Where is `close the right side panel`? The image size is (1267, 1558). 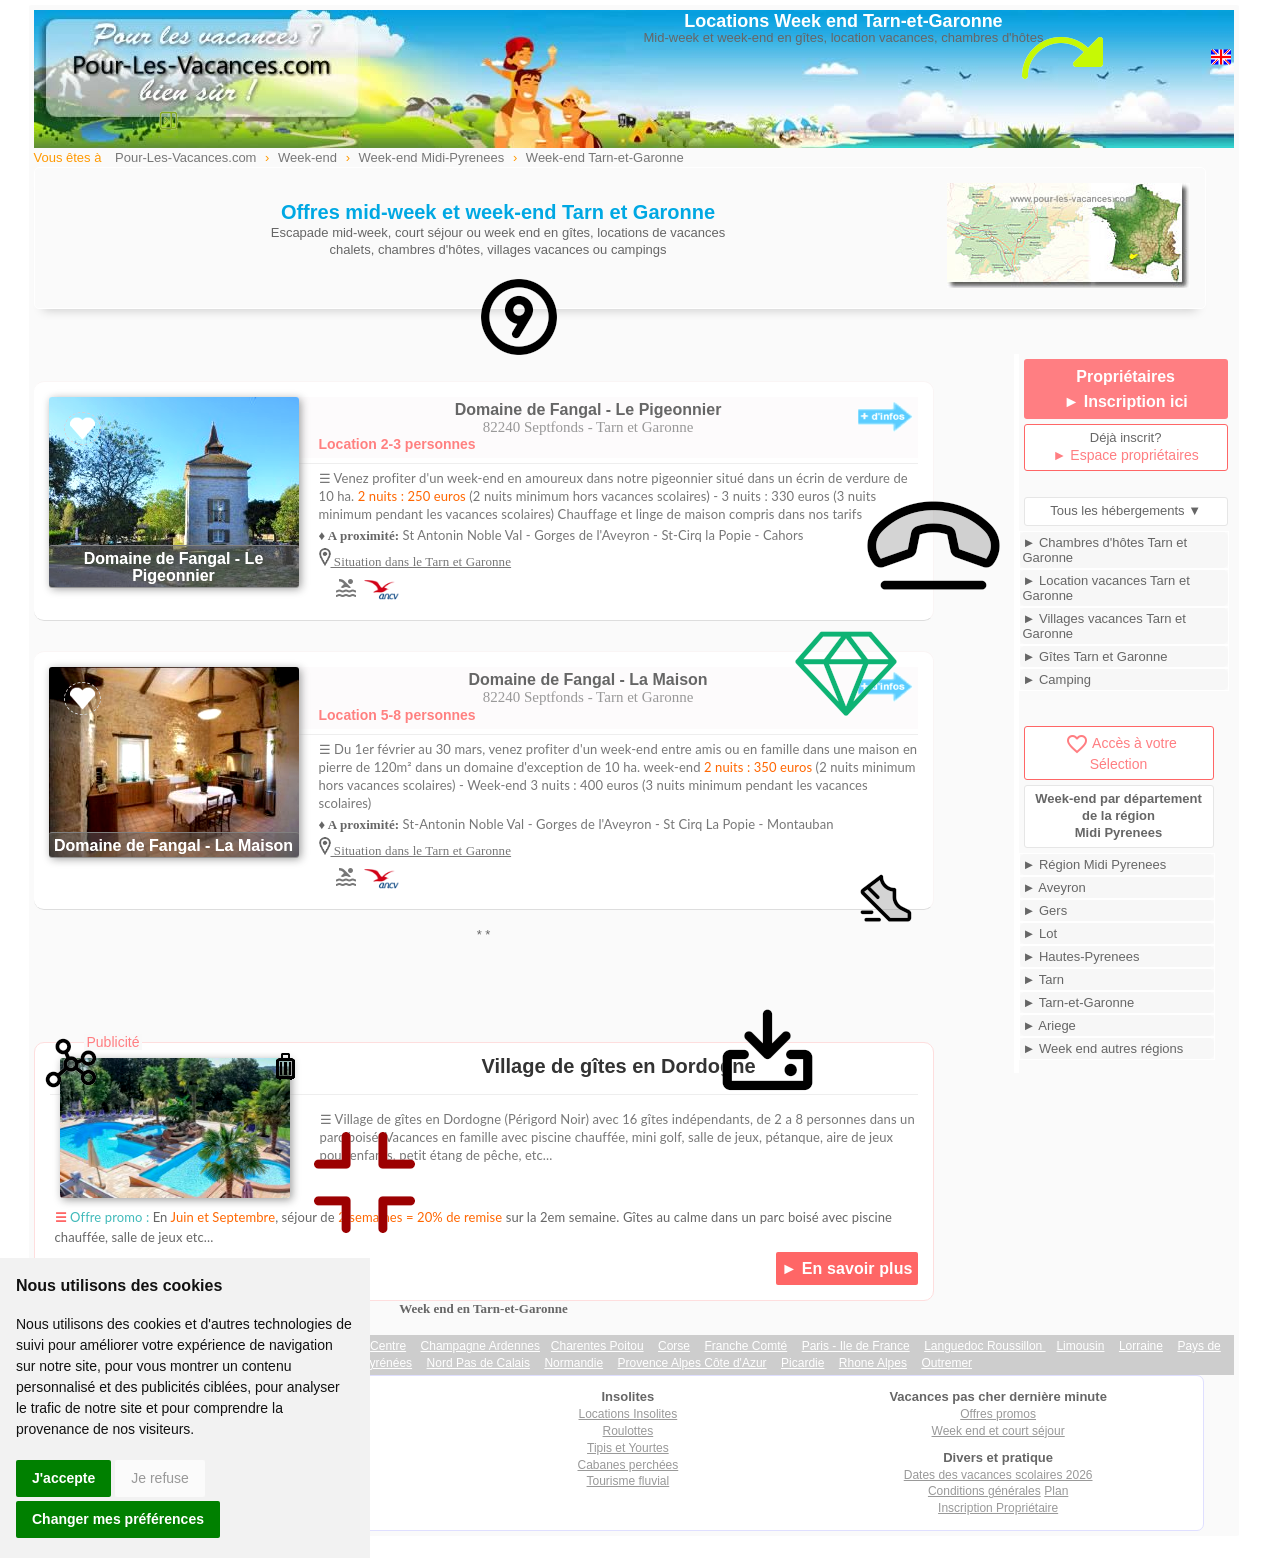 close the right side panel is located at coordinates (168, 120).